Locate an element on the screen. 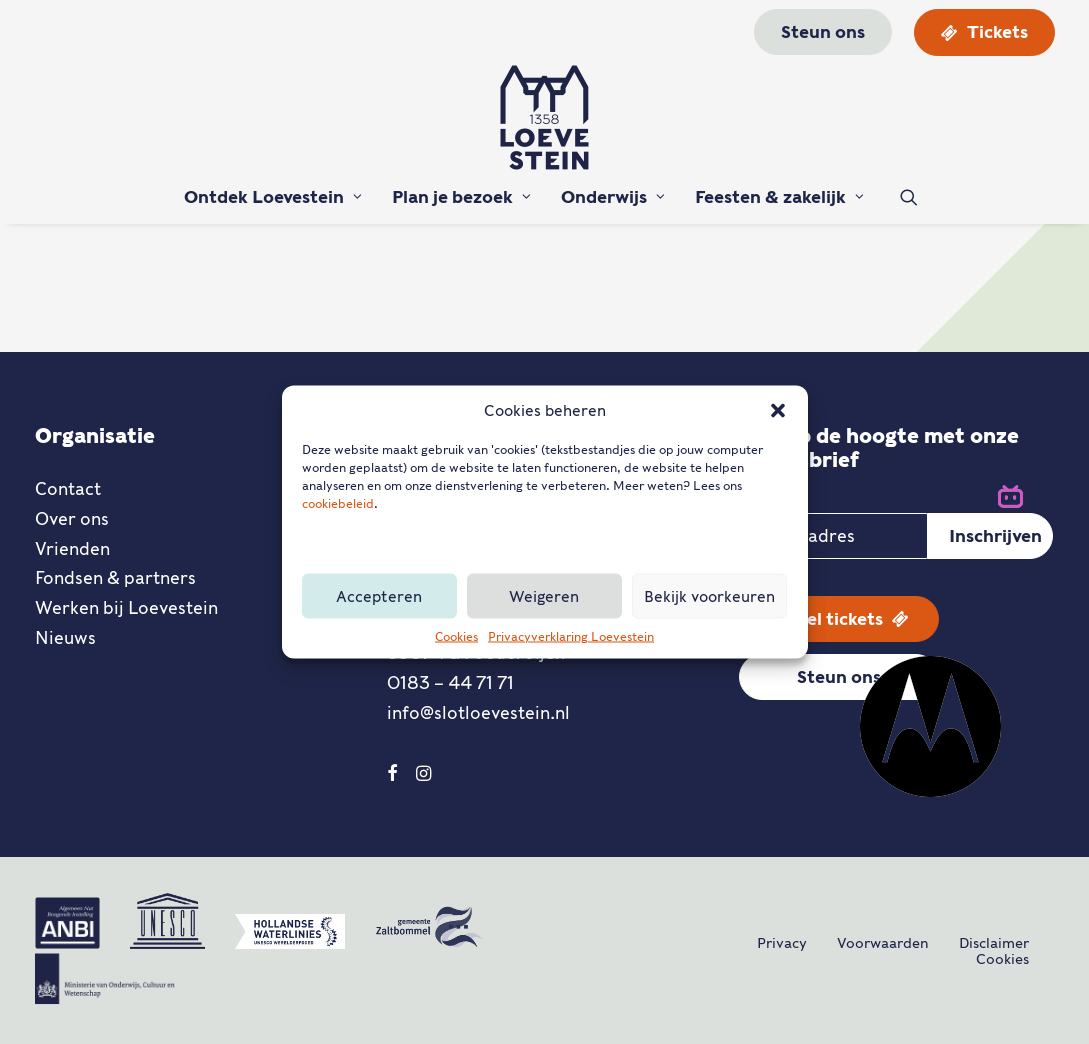  Motorola brand logo is located at coordinates (930, 726).